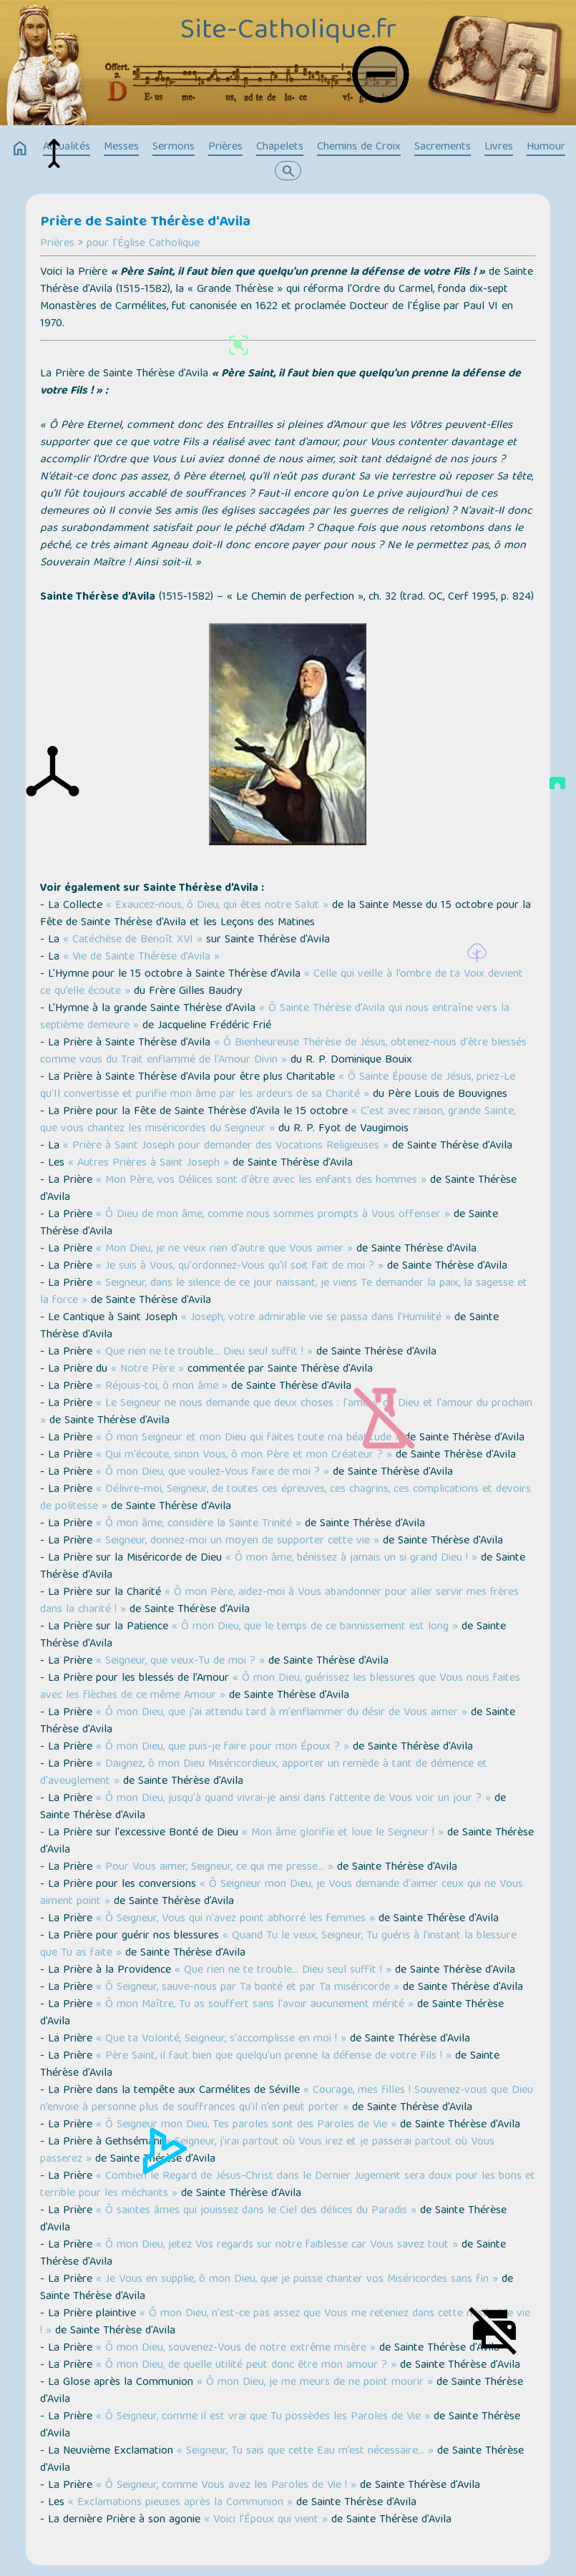 The image size is (576, 2576). What do you see at coordinates (557, 782) in the screenshot?
I see `view bridge or infrastructure information` at bounding box center [557, 782].